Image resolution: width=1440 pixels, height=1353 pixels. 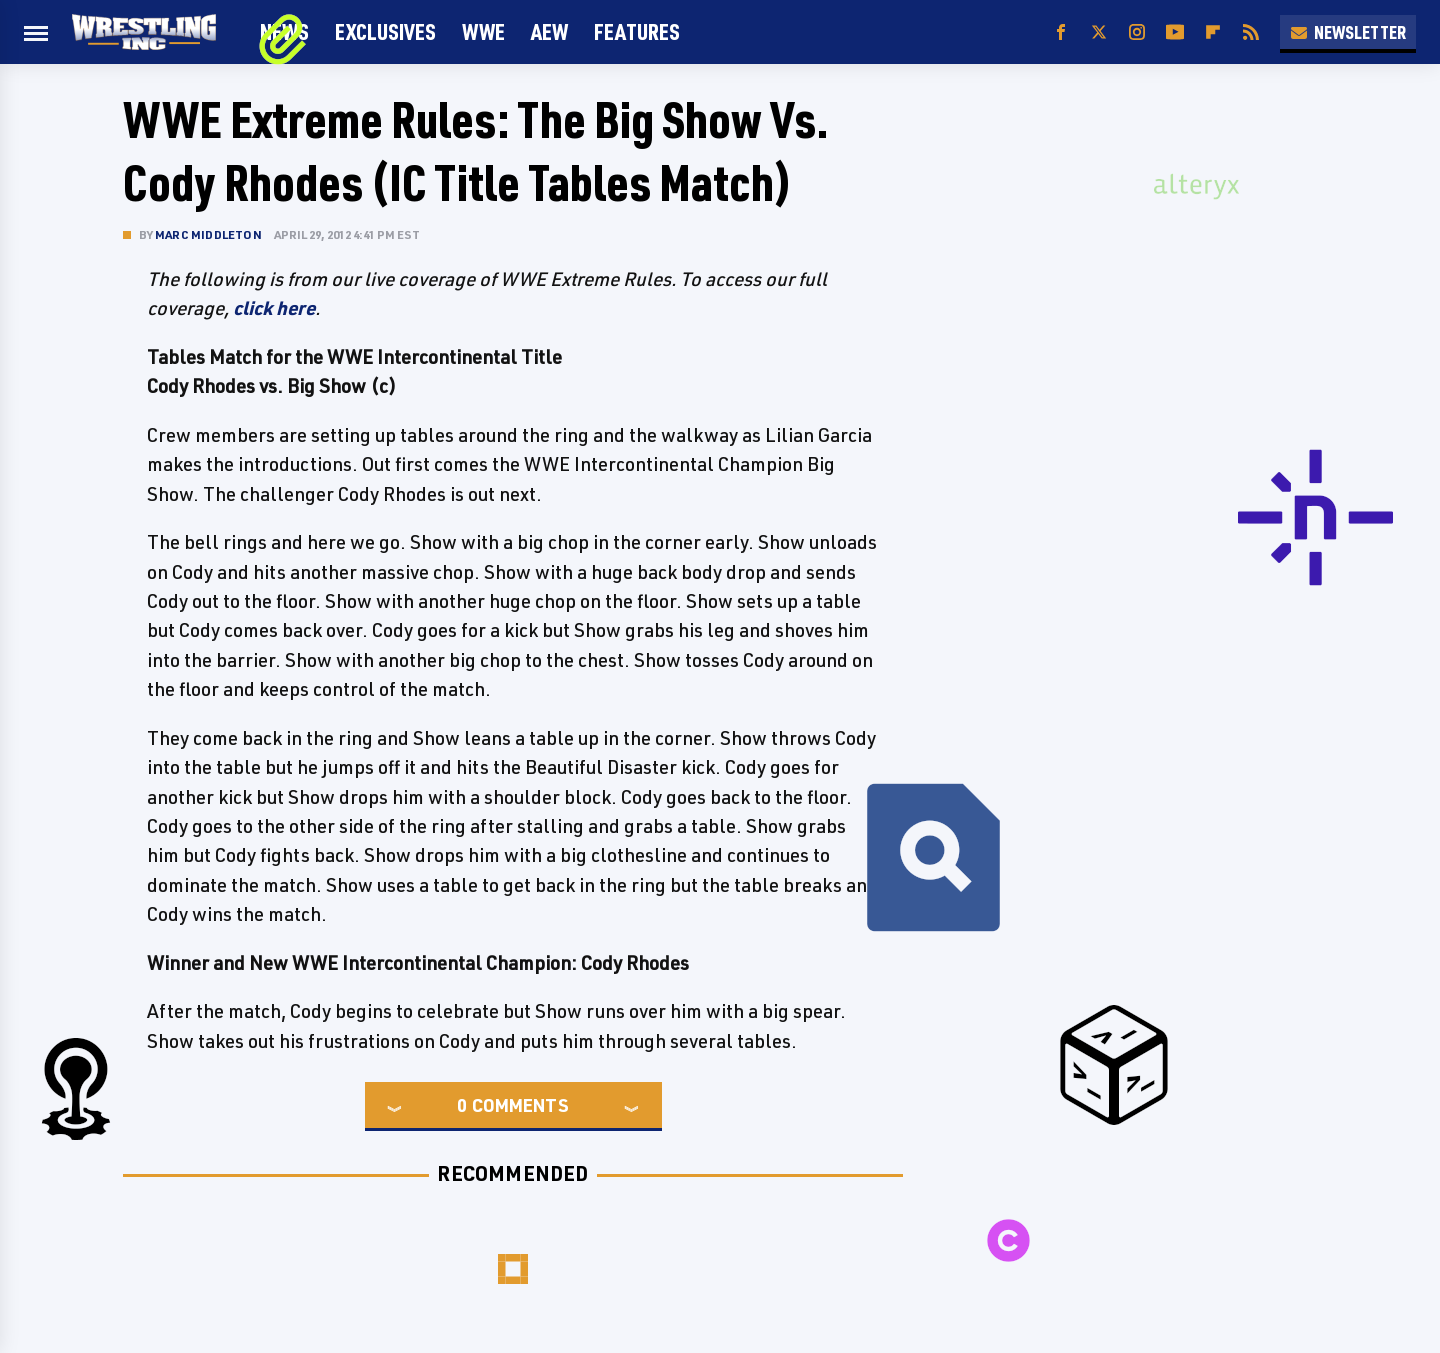 I want to click on Netlify logo, so click(x=1315, y=517).